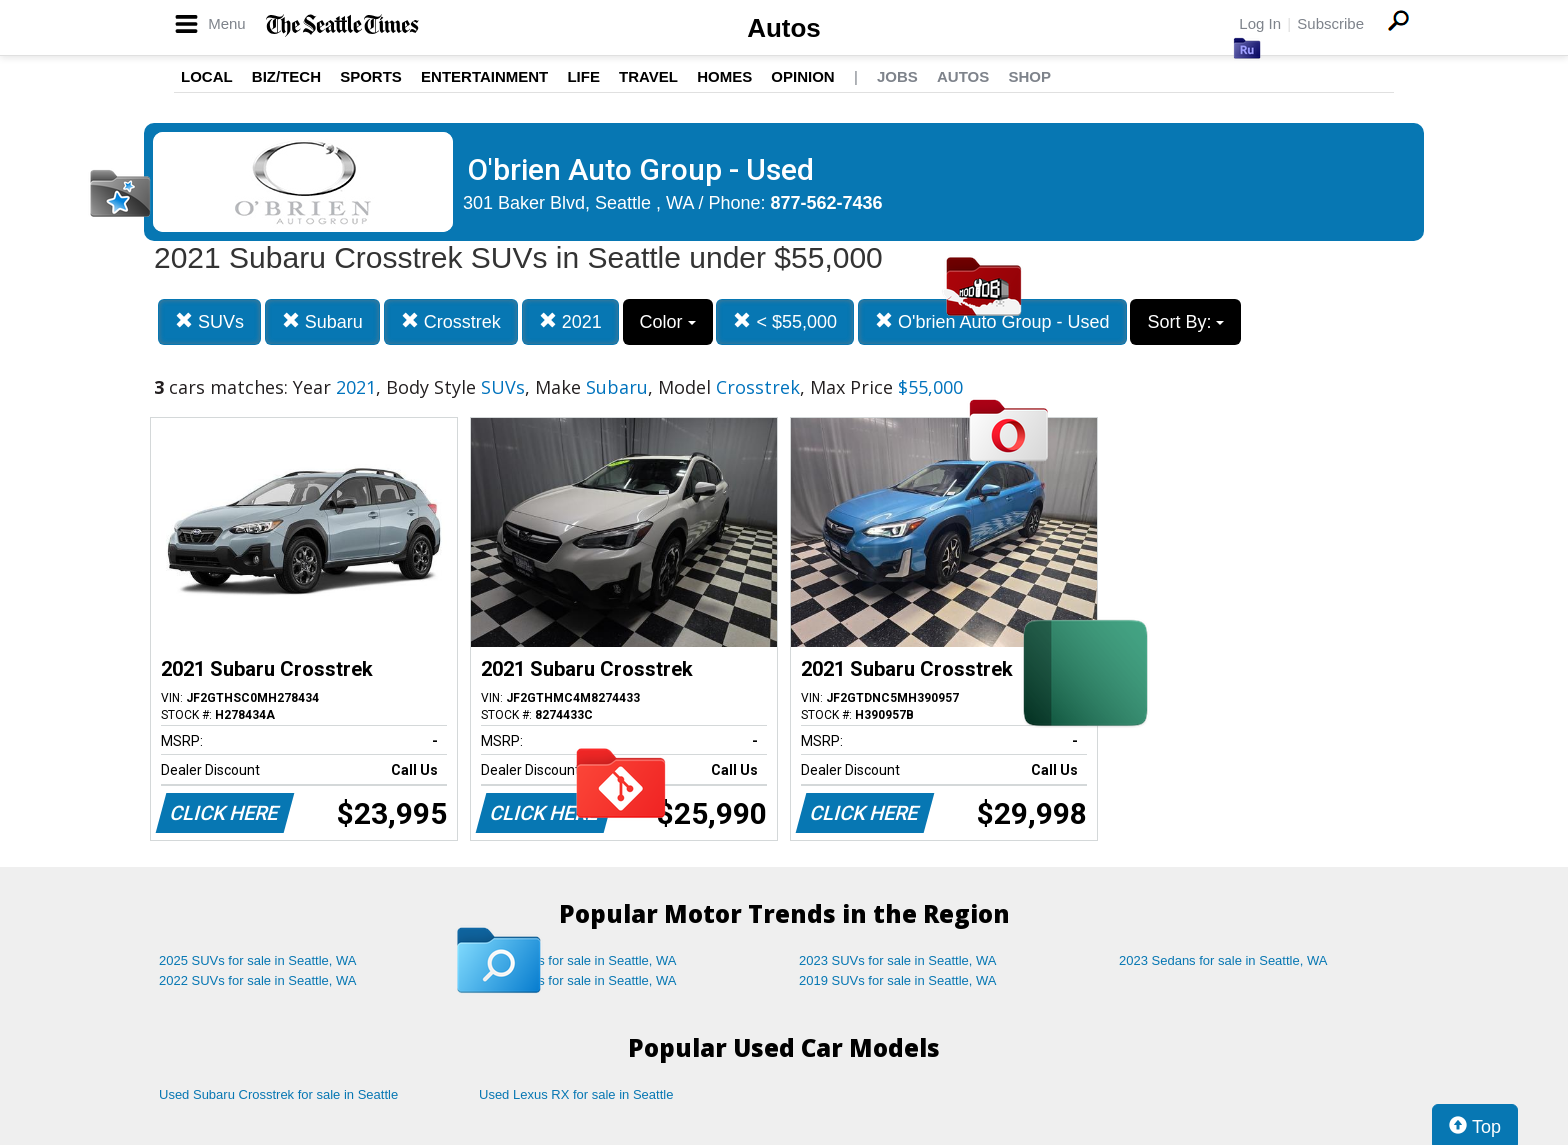  I want to click on open moddb game mods folder, so click(983, 288).